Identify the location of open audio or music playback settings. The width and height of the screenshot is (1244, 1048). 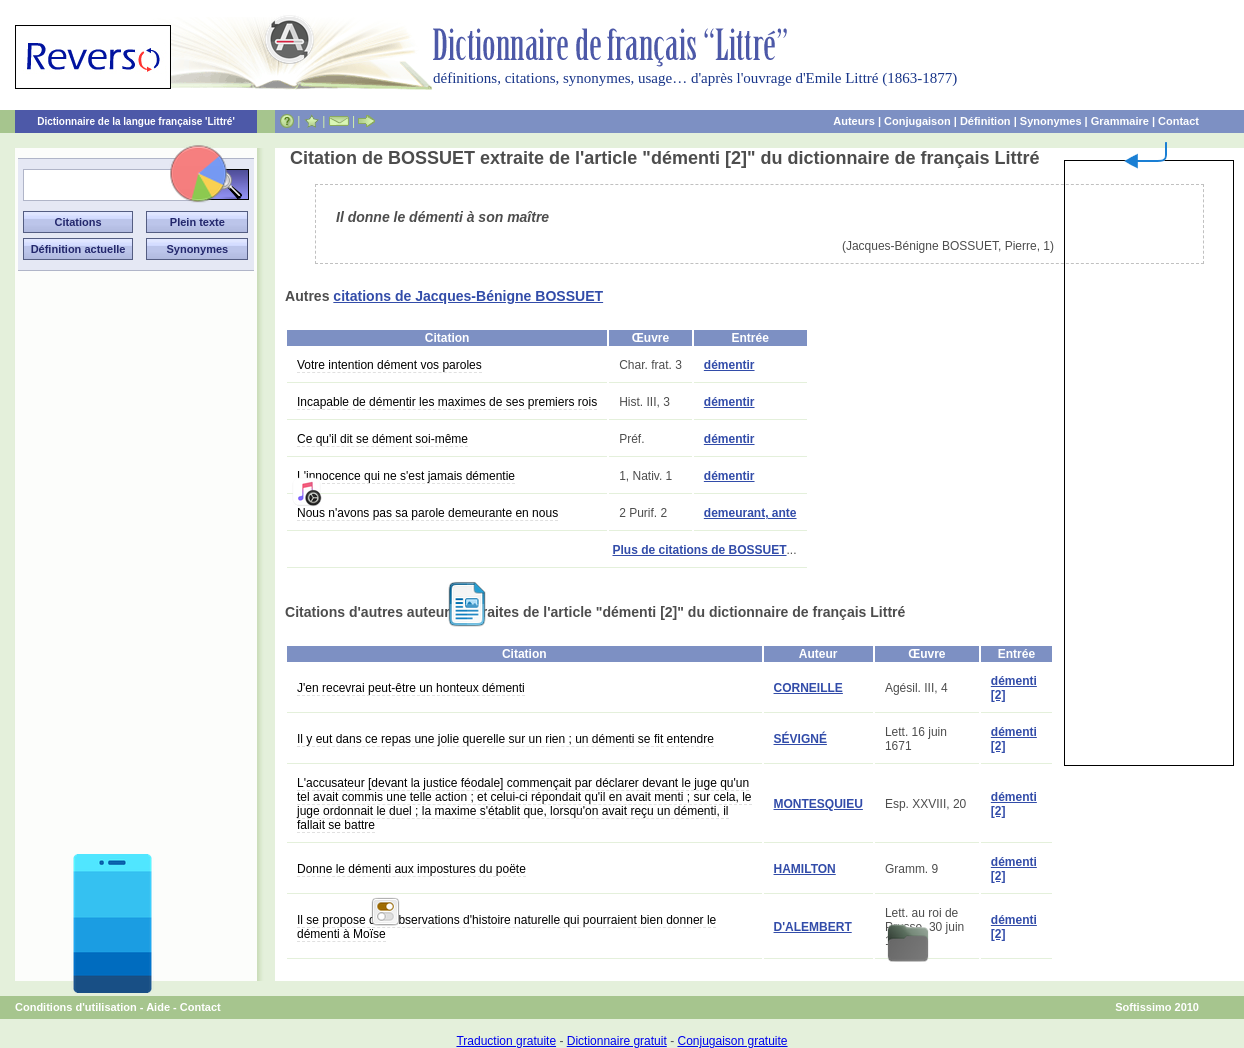
(306, 491).